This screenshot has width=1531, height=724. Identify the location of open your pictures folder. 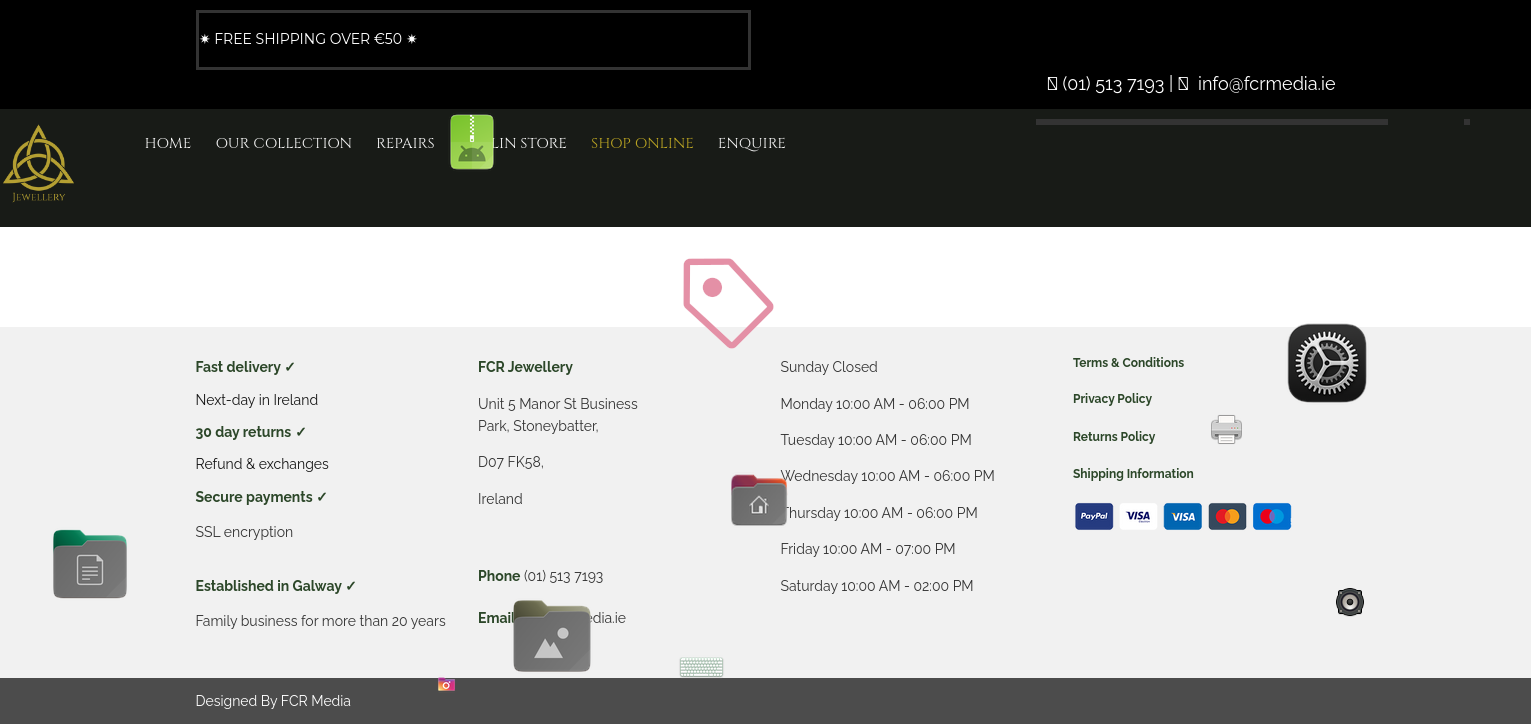
(552, 636).